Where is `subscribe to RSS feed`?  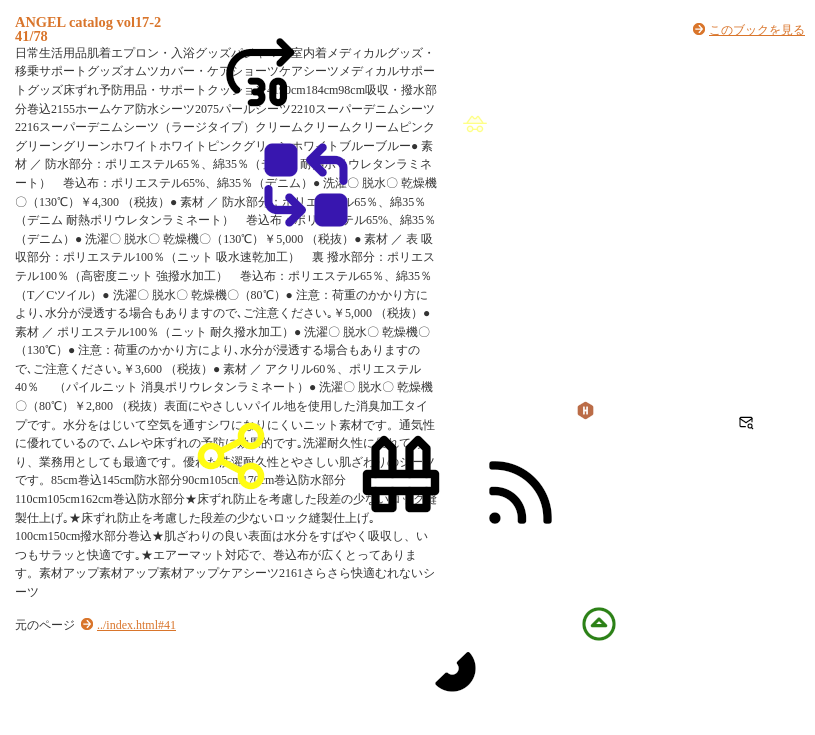 subscribe to RSS feed is located at coordinates (520, 492).